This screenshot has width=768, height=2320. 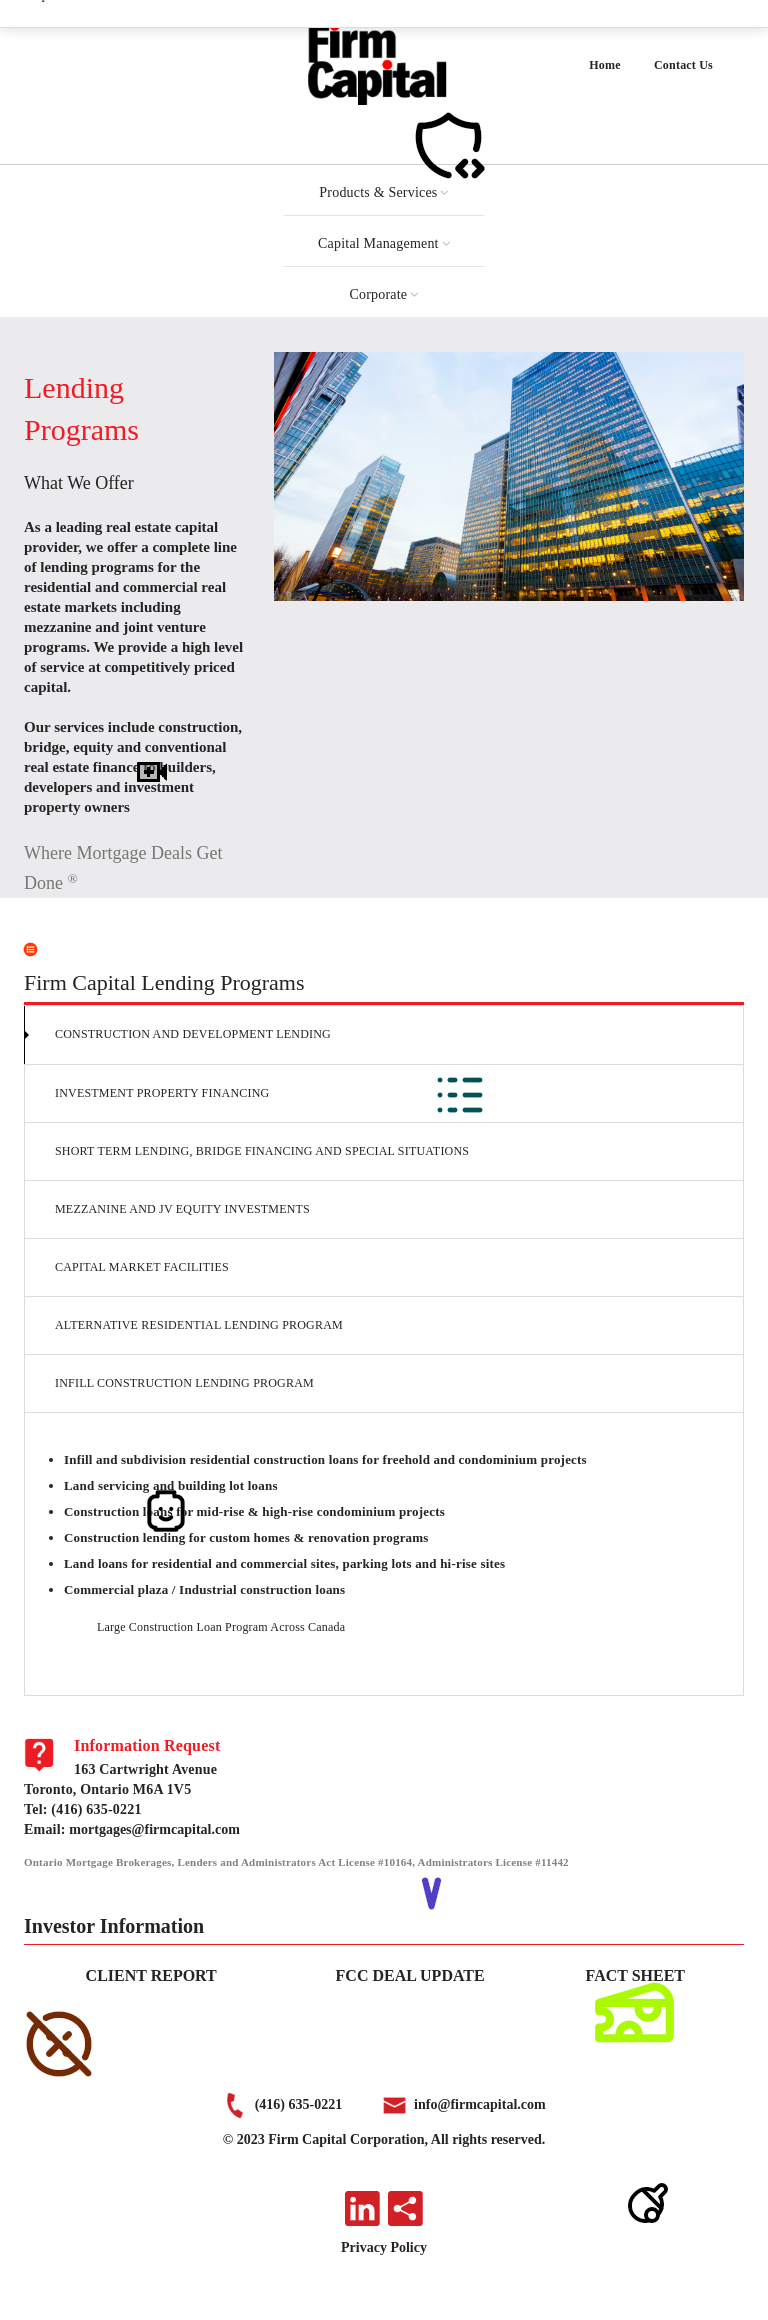 I want to click on access building blocks or modular components, so click(x=166, y=1511).